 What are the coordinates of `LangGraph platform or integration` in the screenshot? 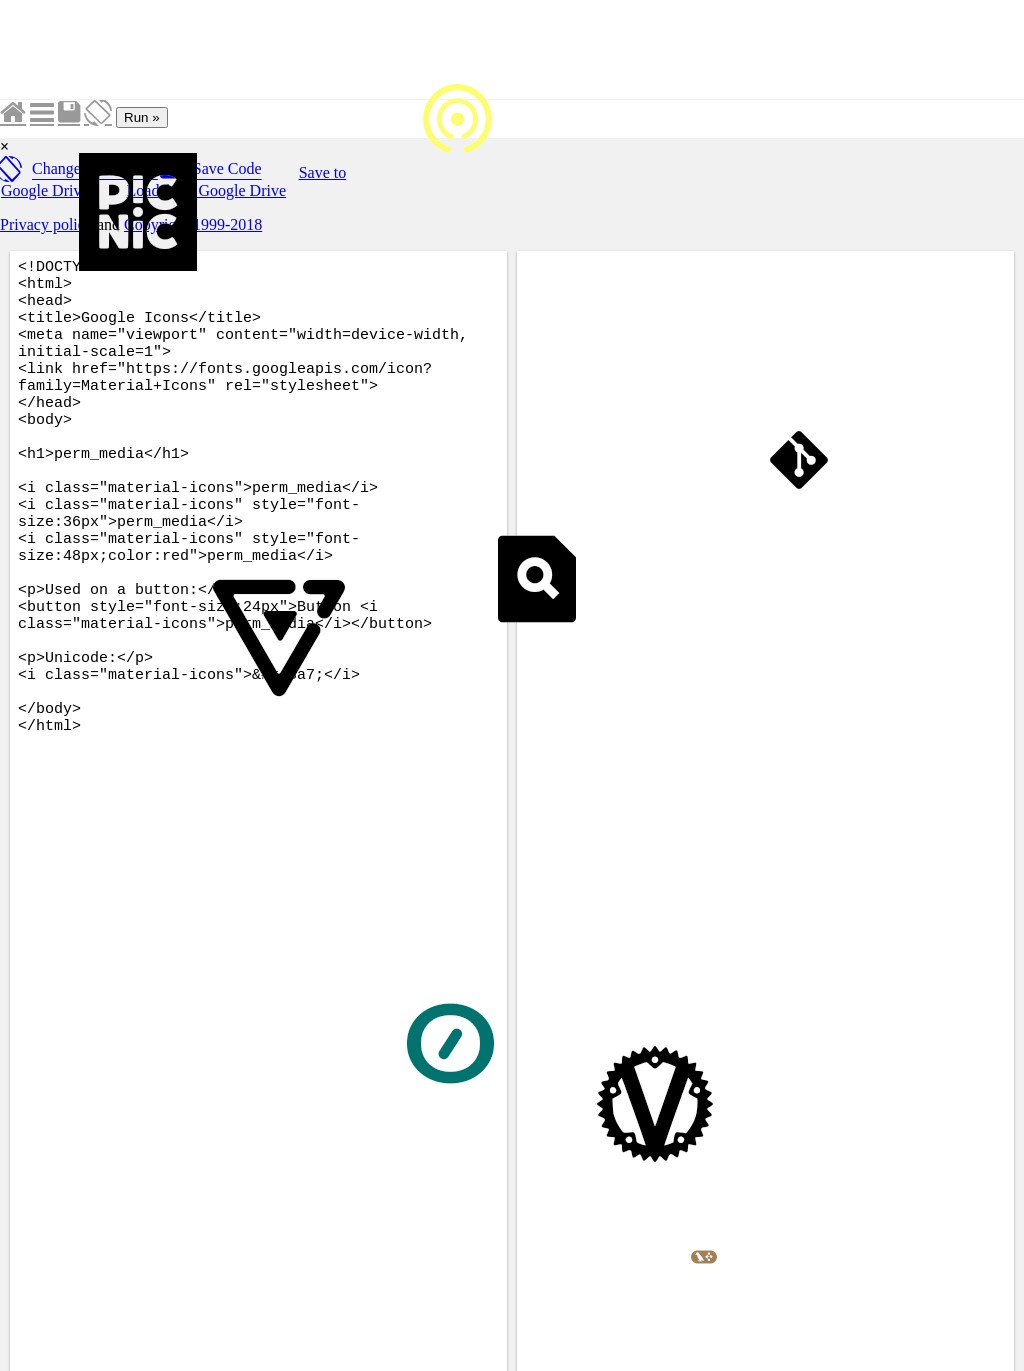 It's located at (704, 1257).